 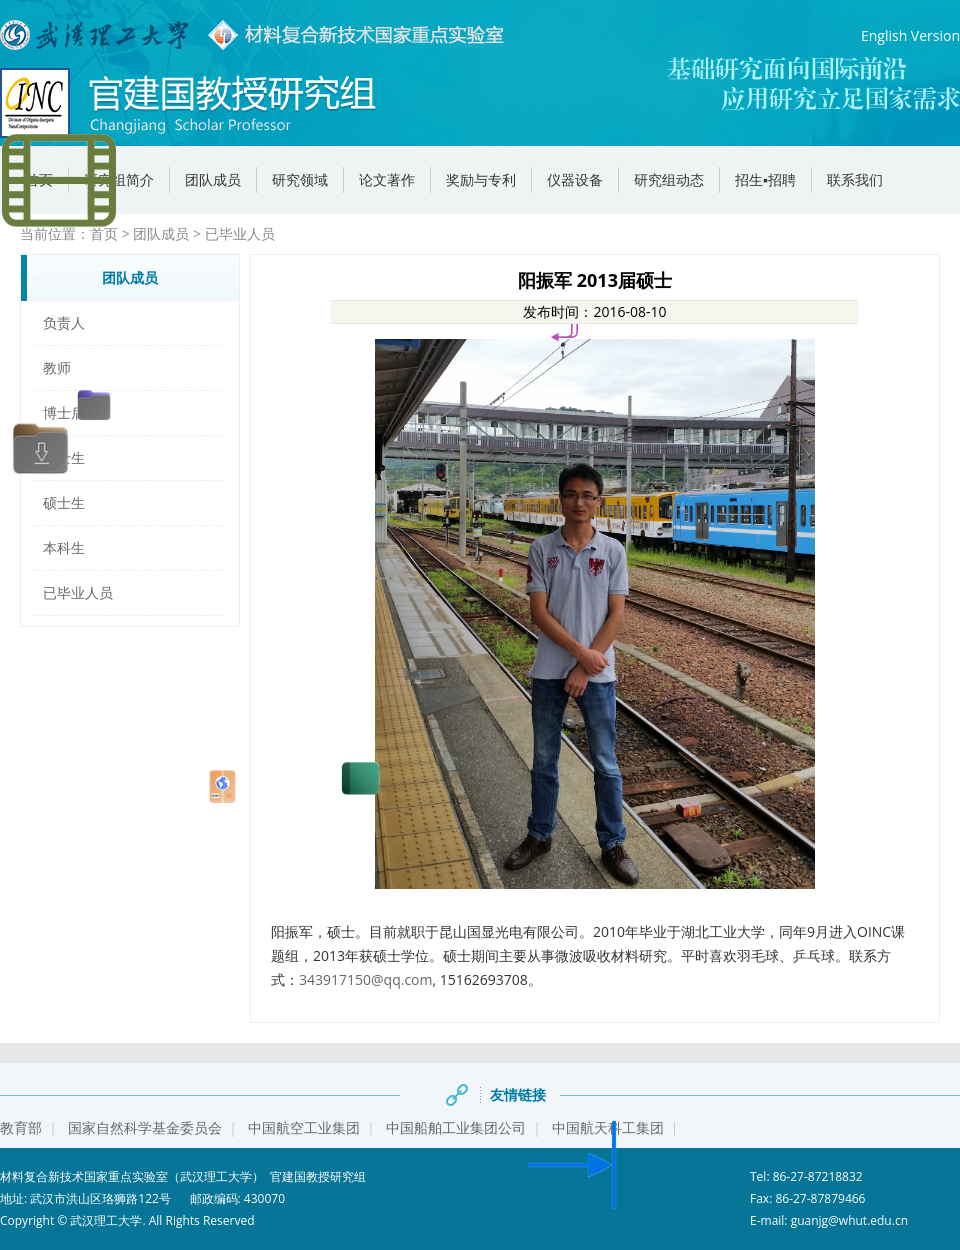 What do you see at coordinates (40, 448) in the screenshot?
I see `open downloads folder` at bounding box center [40, 448].